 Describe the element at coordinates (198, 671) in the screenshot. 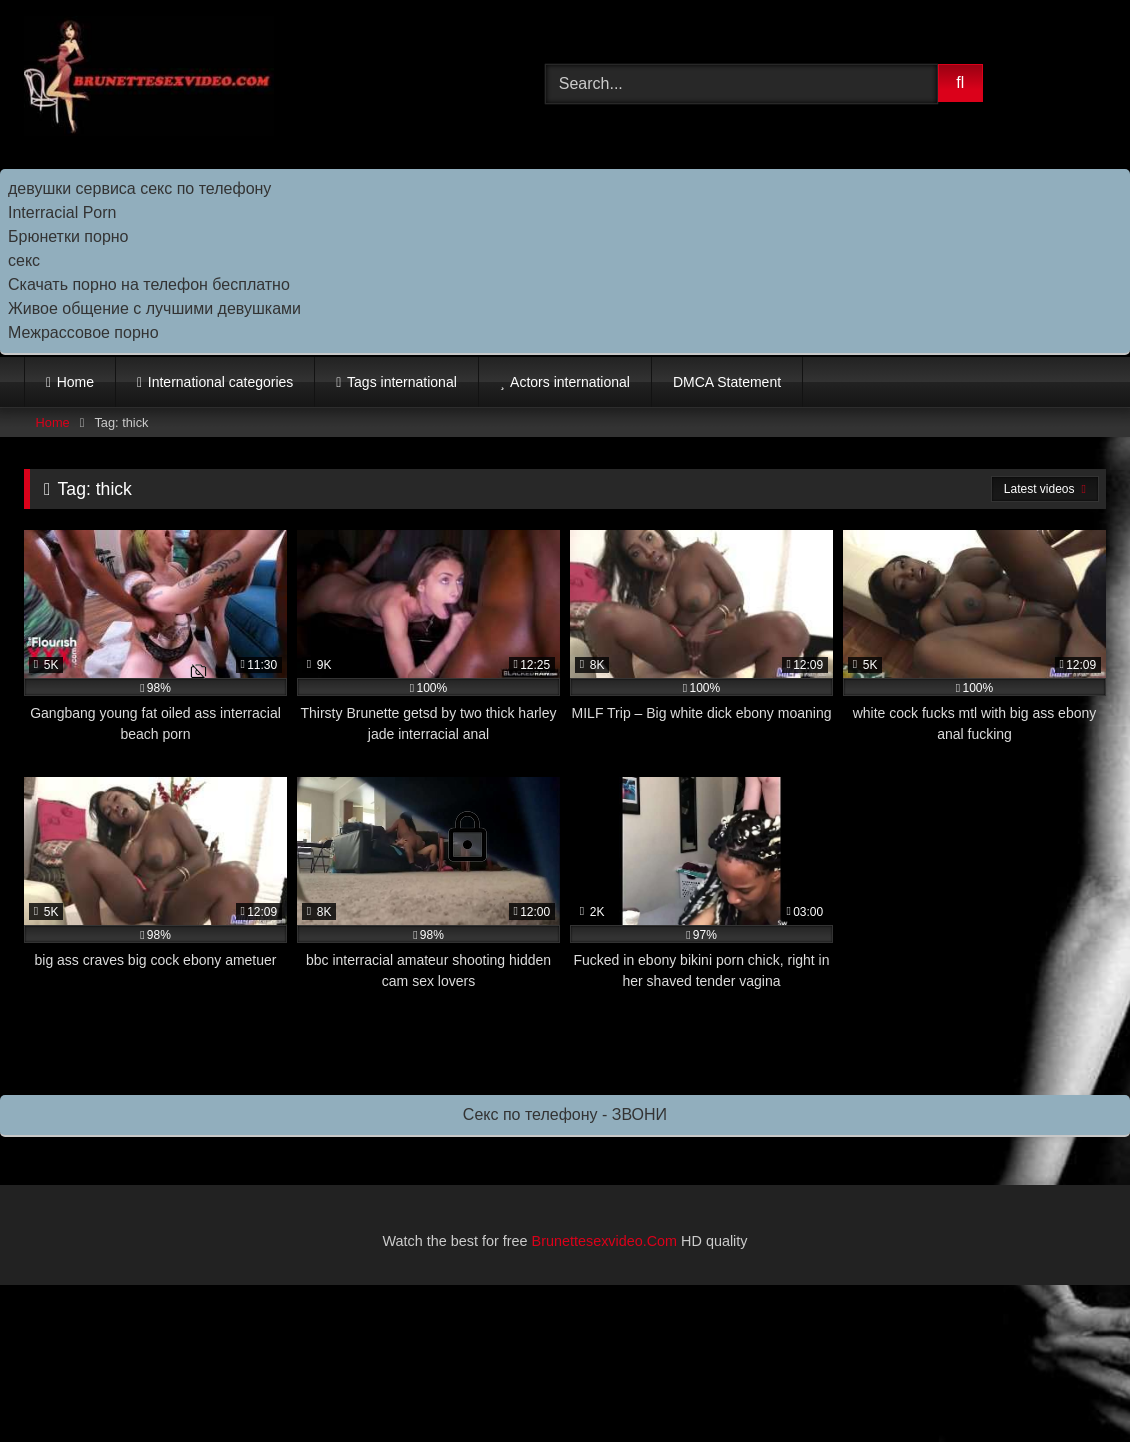

I see `camera is disabled or turned off` at that location.